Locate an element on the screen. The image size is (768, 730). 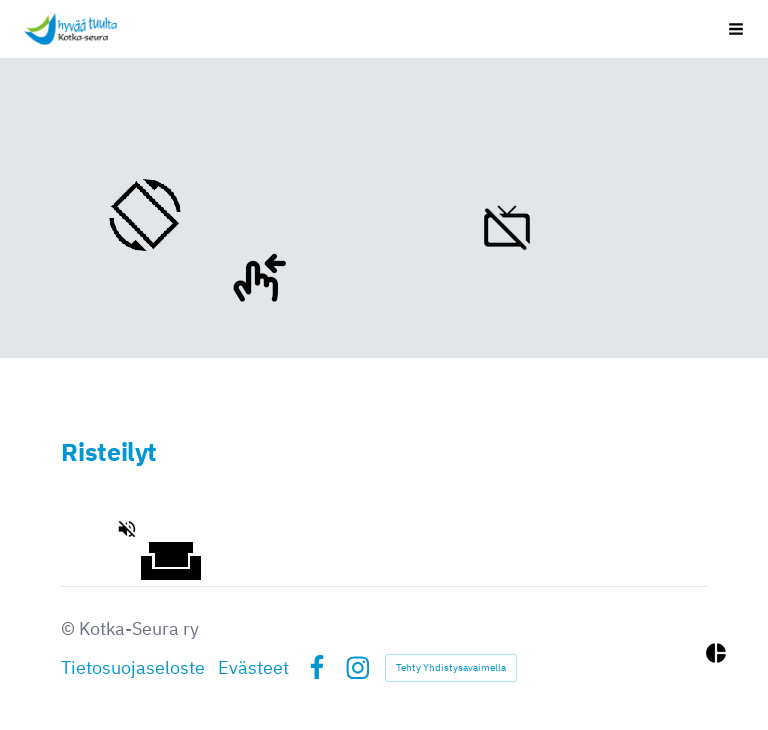
mute audio or sound is located at coordinates (127, 529).